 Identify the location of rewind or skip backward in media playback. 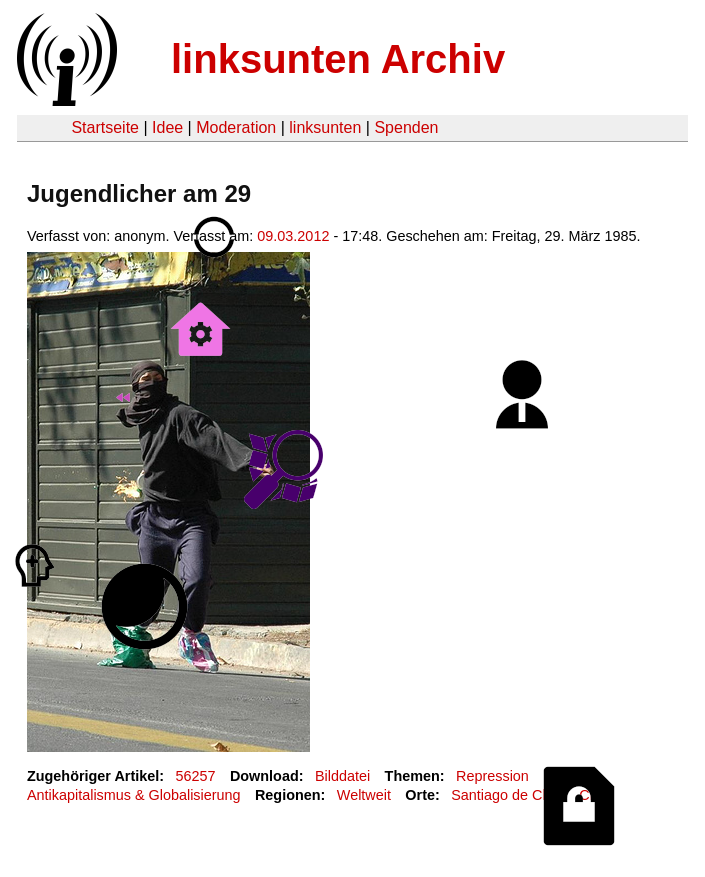
(123, 397).